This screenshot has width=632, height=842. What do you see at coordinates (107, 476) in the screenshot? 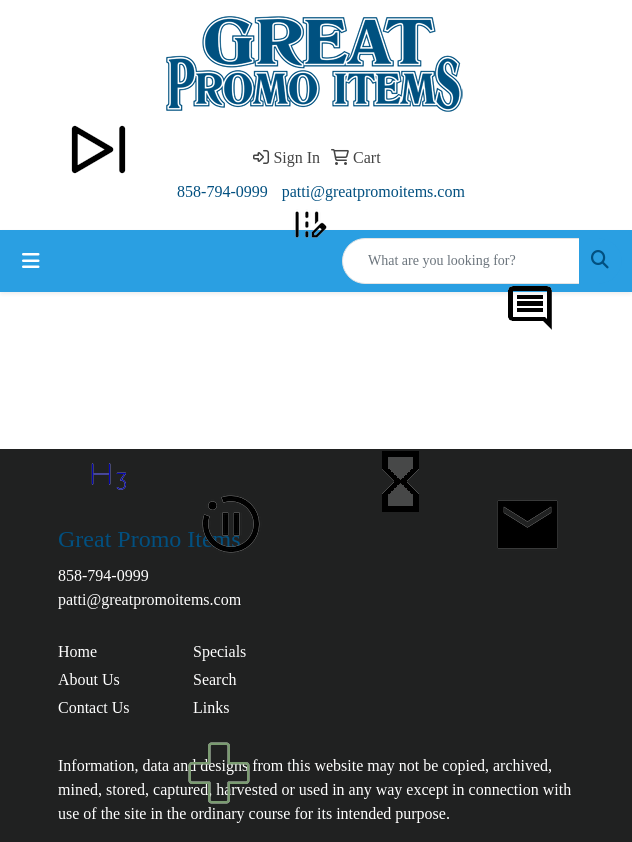
I see `format text as heading level 3` at bounding box center [107, 476].